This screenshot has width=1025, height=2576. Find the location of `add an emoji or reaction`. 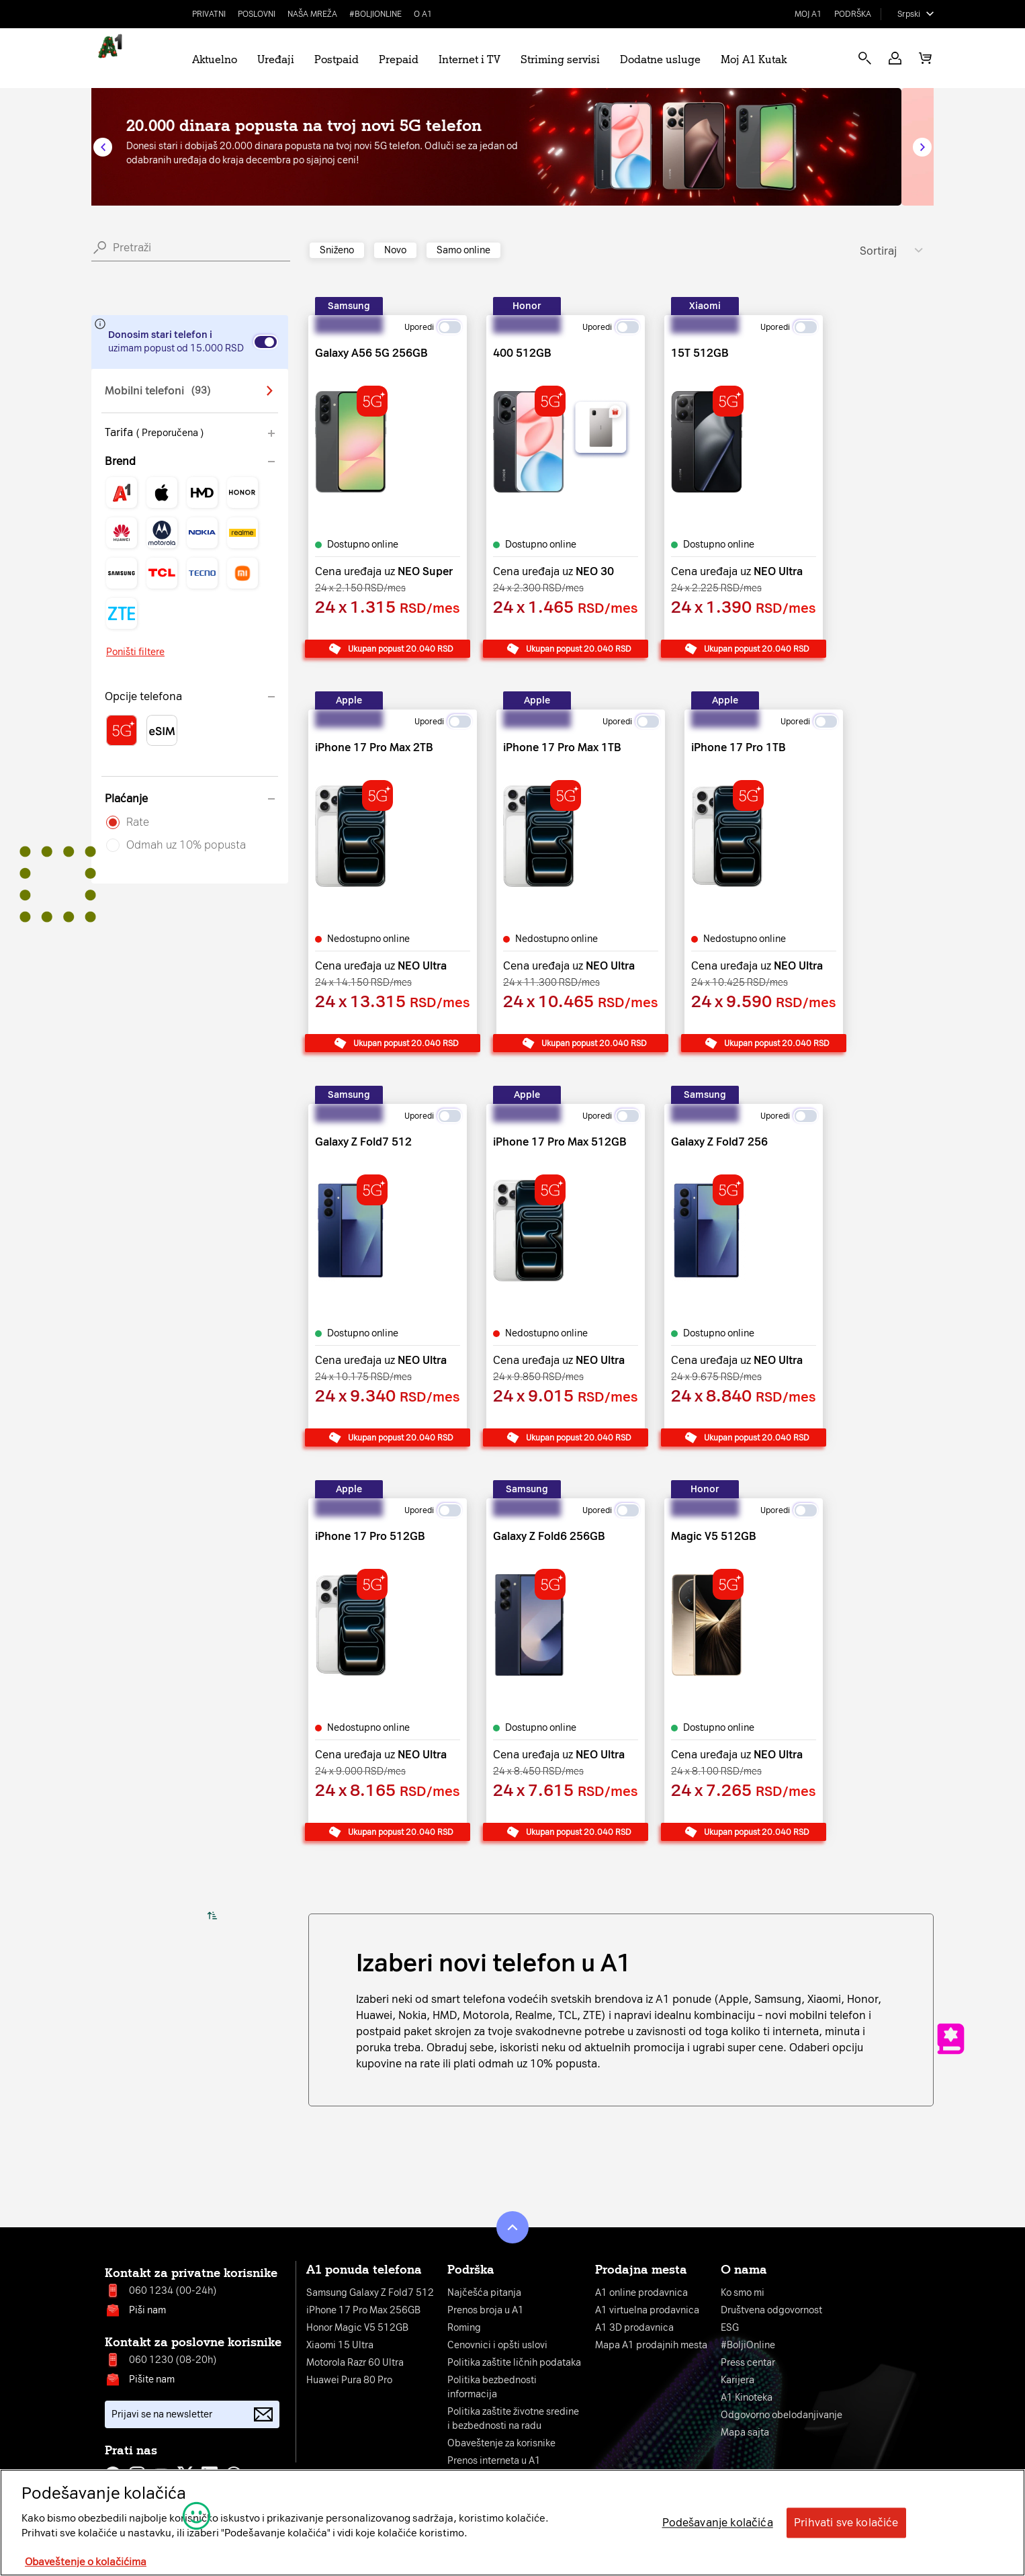

add an emoji or reaction is located at coordinates (196, 2516).